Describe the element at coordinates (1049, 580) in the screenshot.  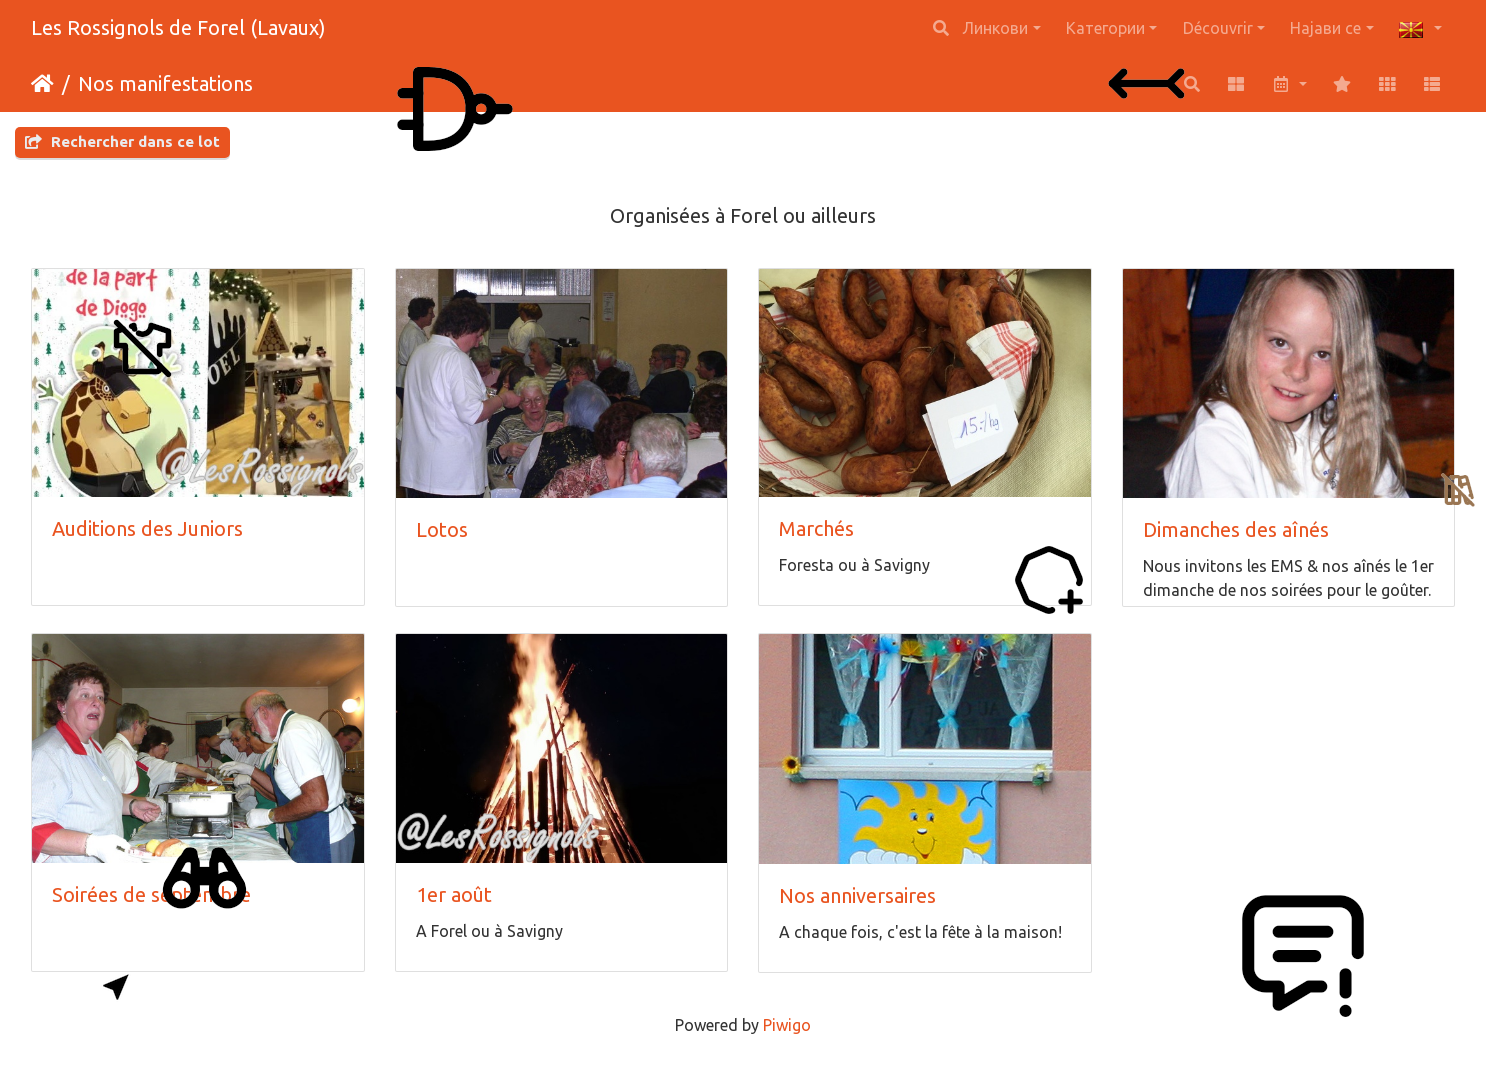
I see `add a new warning or alert` at that location.